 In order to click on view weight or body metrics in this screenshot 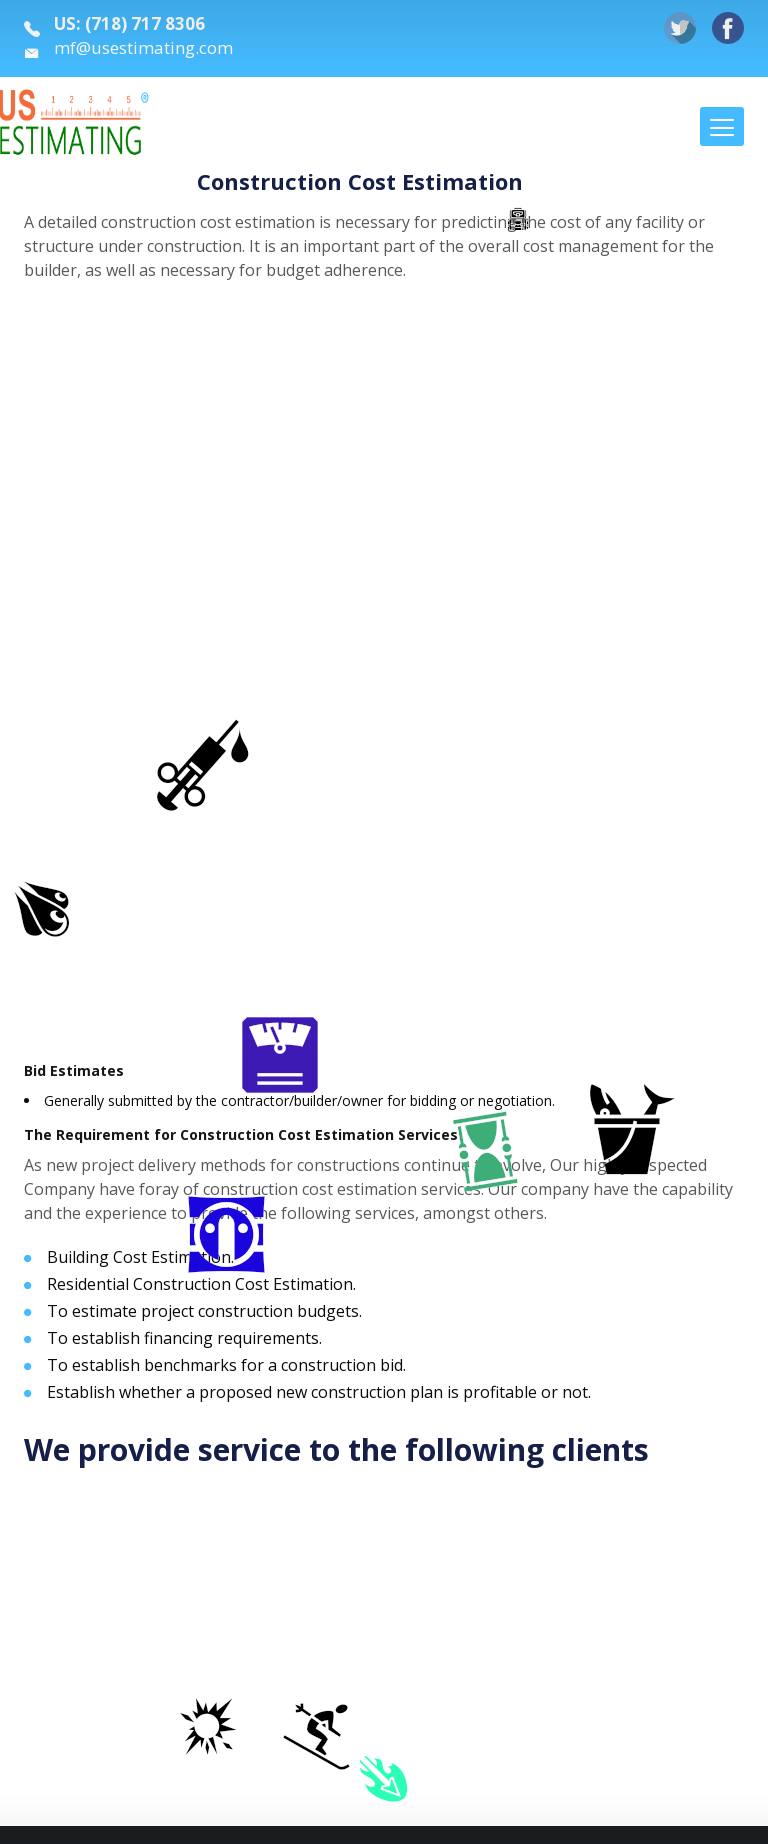, I will do `click(280, 1055)`.